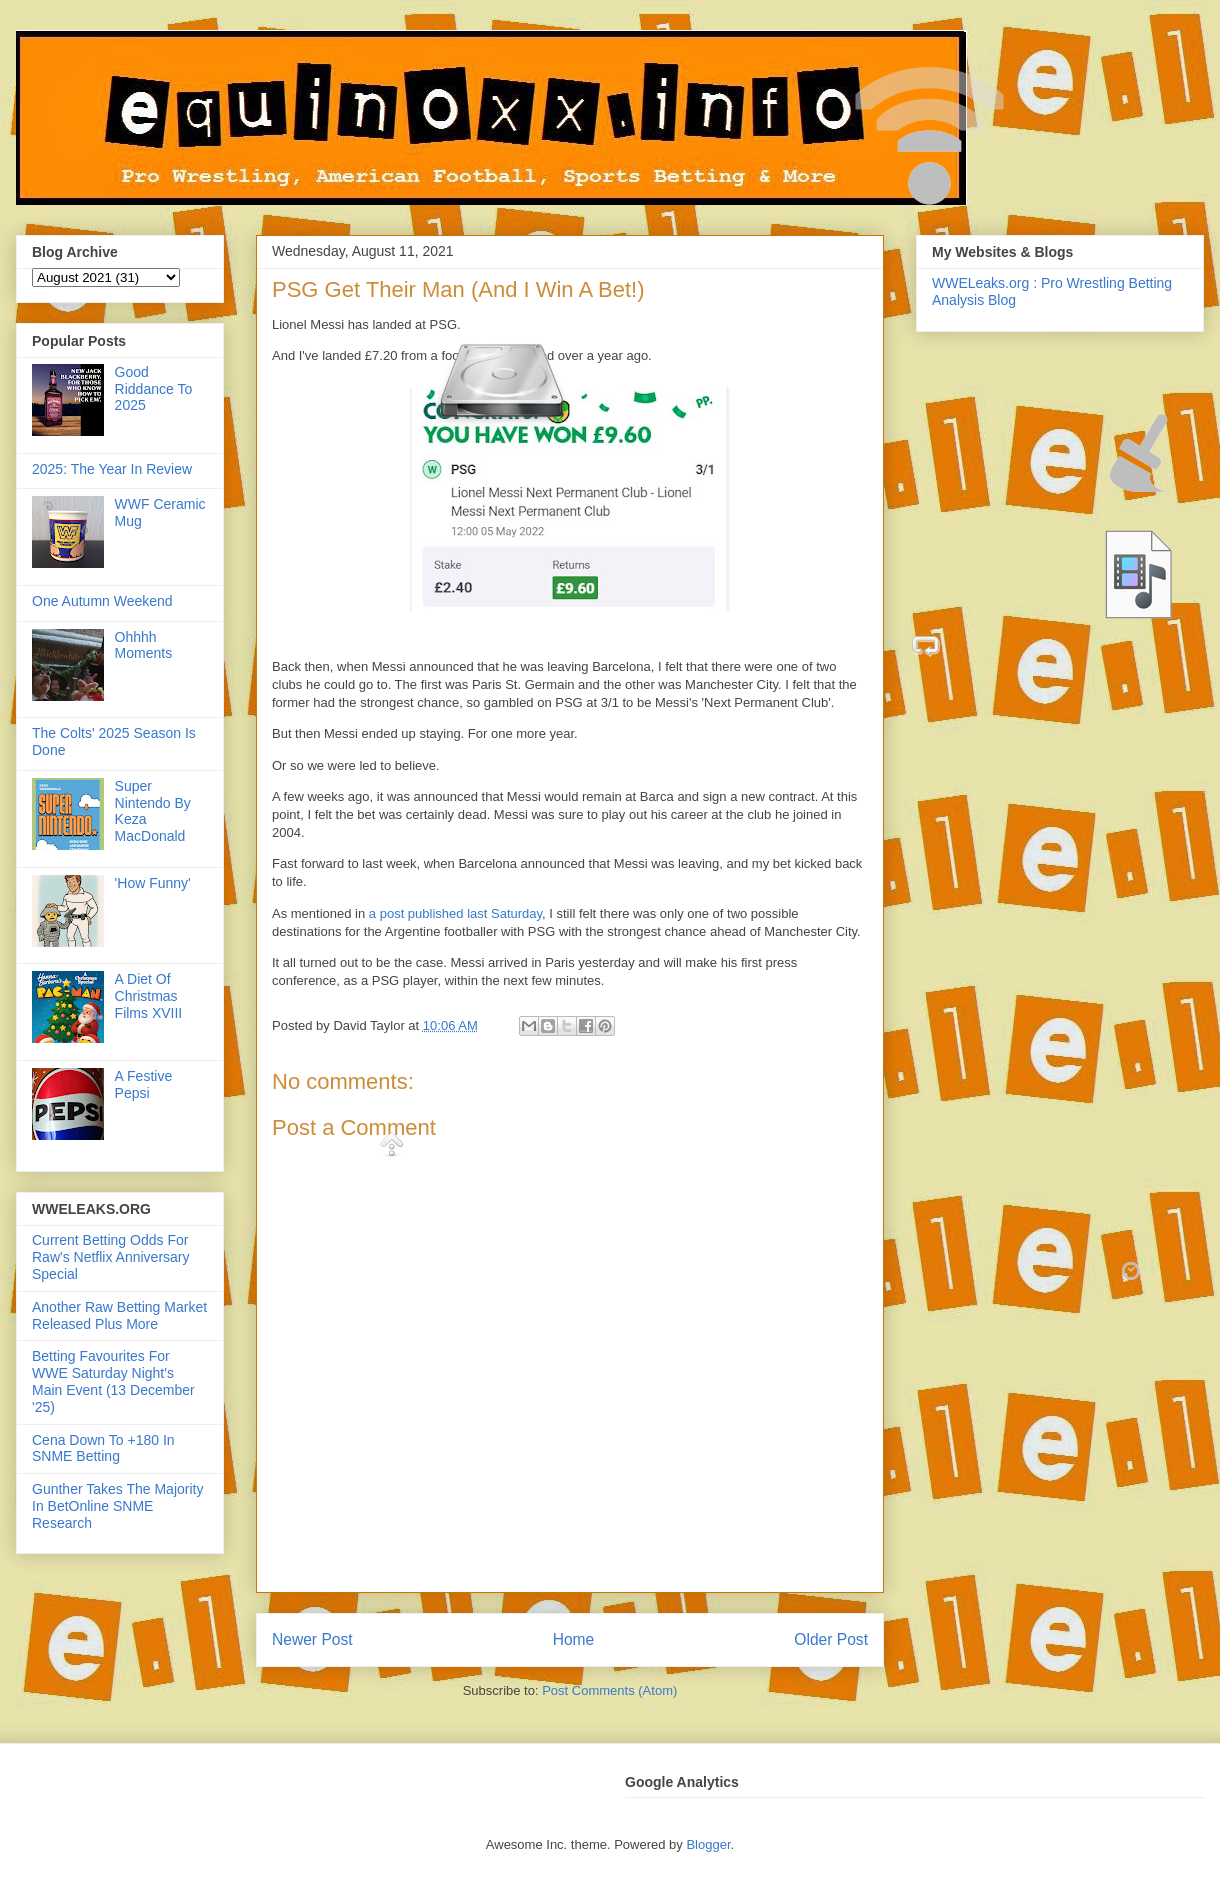 The width and height of the screenshot is (1220, 1884). What do you see at coordinates (929, 130) in the screenshot?
I see `indicates moderate wireless signal strength` at bounding box center [929, 130].